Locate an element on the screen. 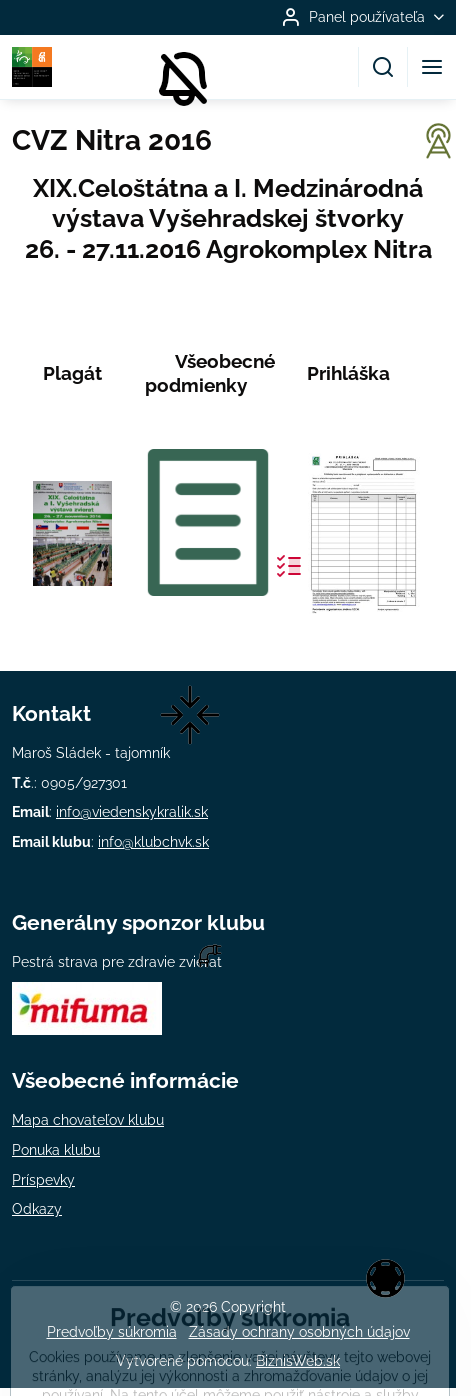  indicates loading or processing in progress is located at coordinates (385, 1278).